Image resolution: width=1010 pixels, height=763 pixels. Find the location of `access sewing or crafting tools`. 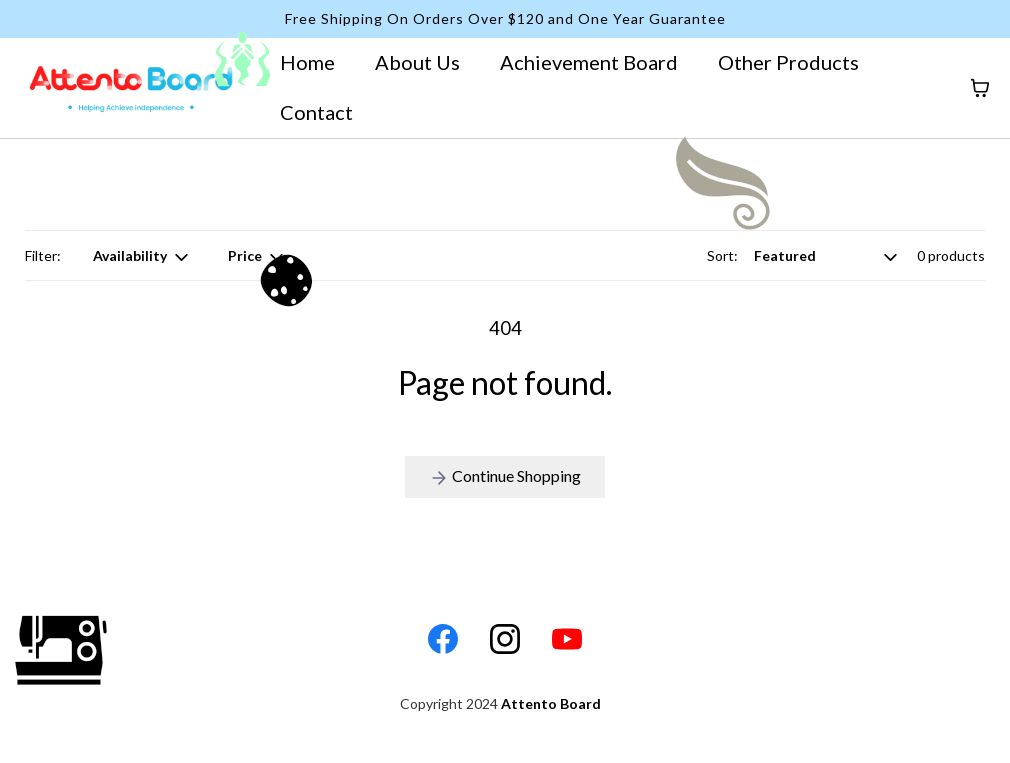

access sewing or crafting tools is located at coordinates (61, 643).